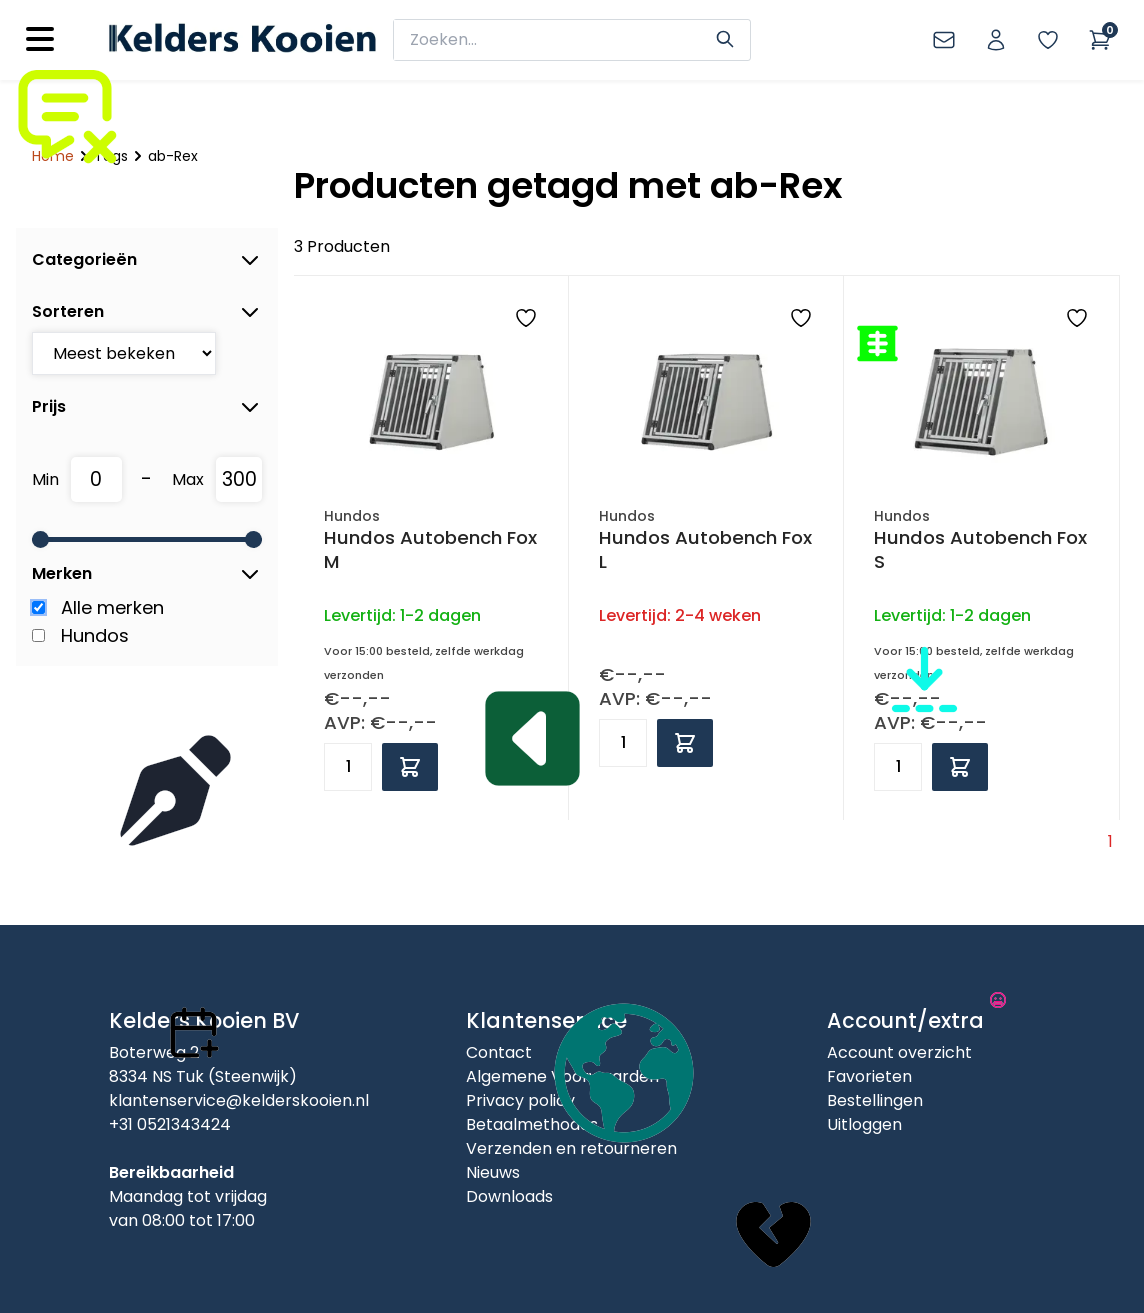 The height and width of the screenshot is (1313, 1144). Describe the element at coordinates (65, 112) in the screenshot. I see `delete a message or conversation` at that location.